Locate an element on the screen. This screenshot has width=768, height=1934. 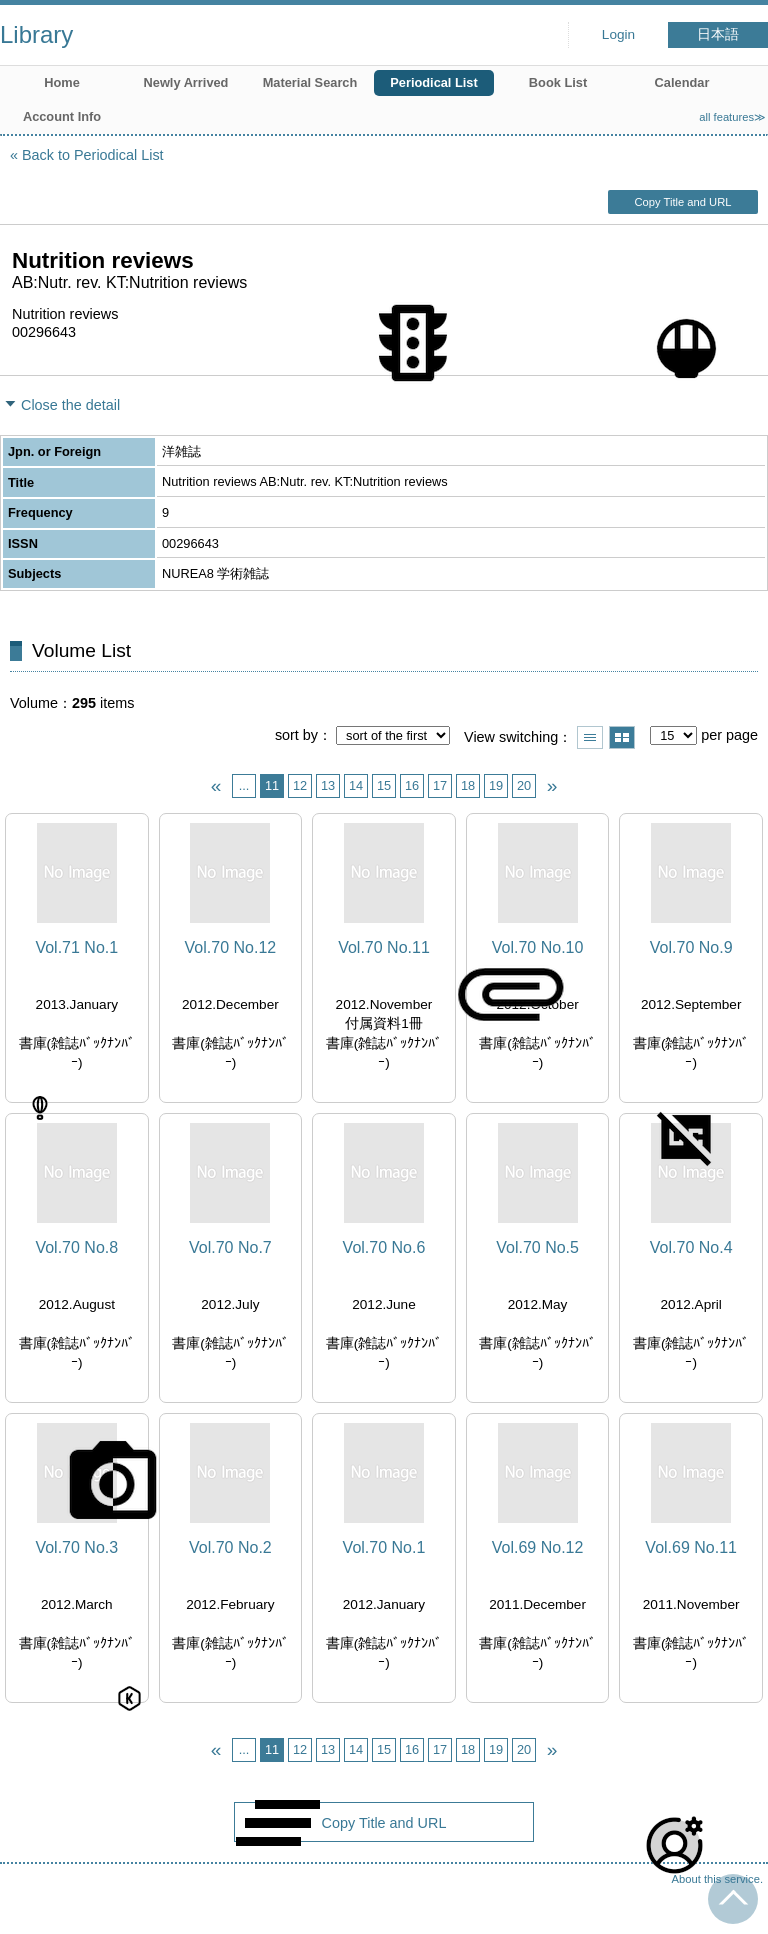
indicates a keyboard shortcut or hotkey is located at coordinates (129, 1698).